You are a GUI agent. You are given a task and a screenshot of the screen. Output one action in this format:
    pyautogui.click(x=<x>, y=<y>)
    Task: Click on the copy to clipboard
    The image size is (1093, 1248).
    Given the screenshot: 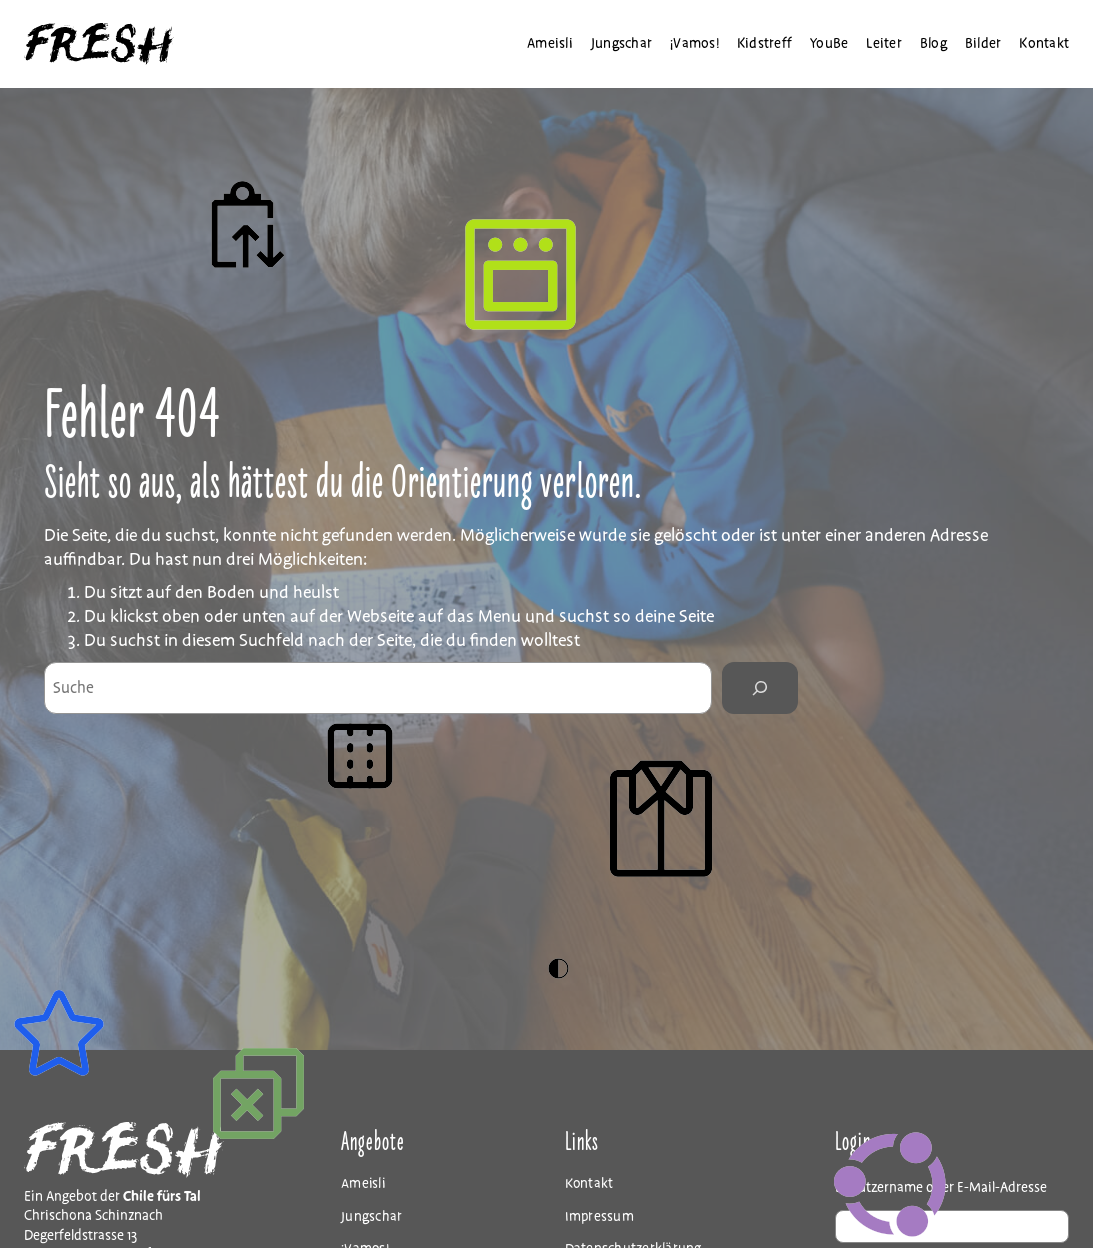 What is the action you would take?
    pyautogui.click(x=242, y=224)
    